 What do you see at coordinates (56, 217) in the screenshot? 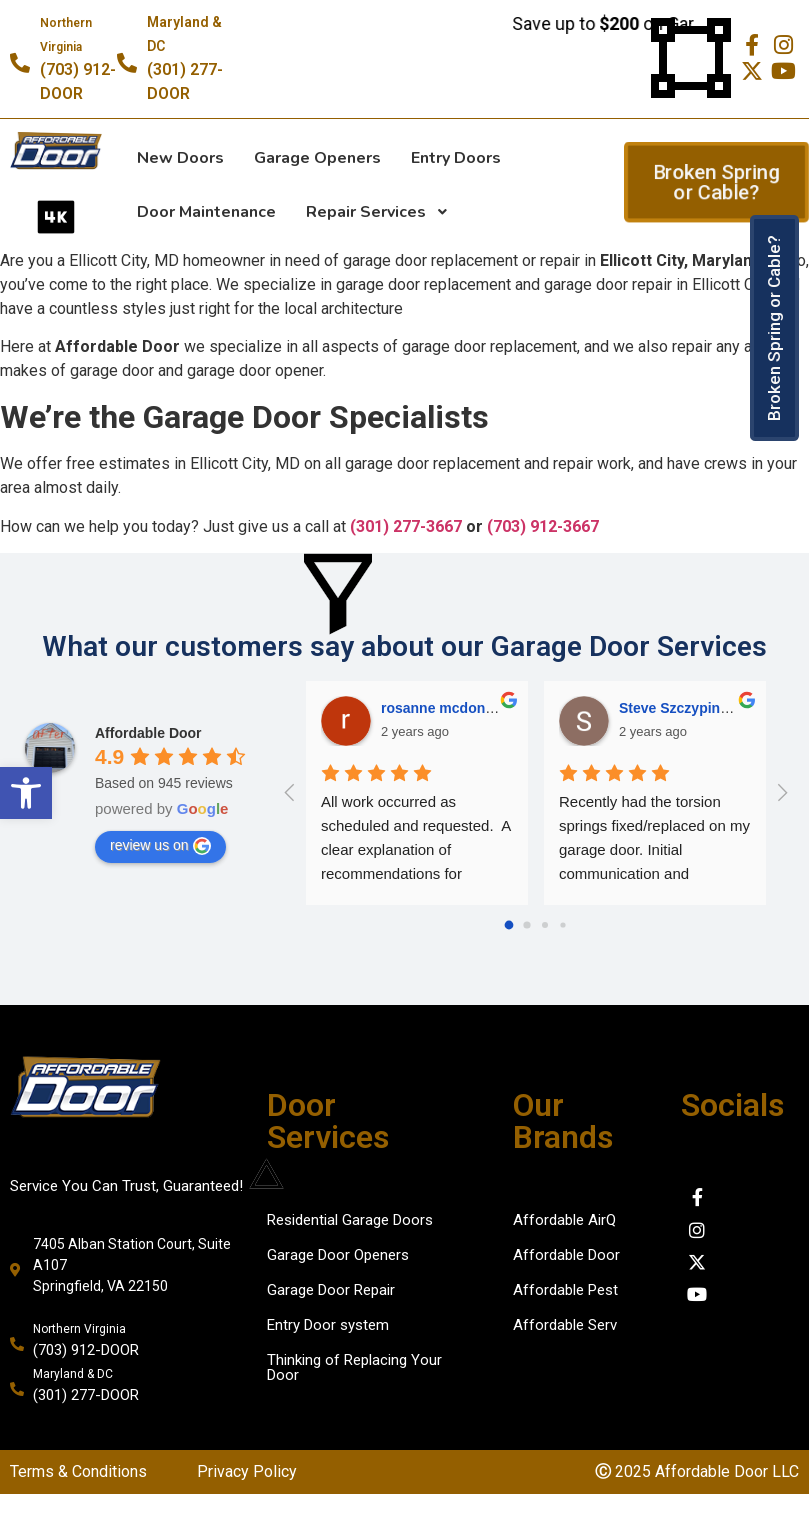
I see `indicates 4k video quality available` at bounding box center [56, 217].